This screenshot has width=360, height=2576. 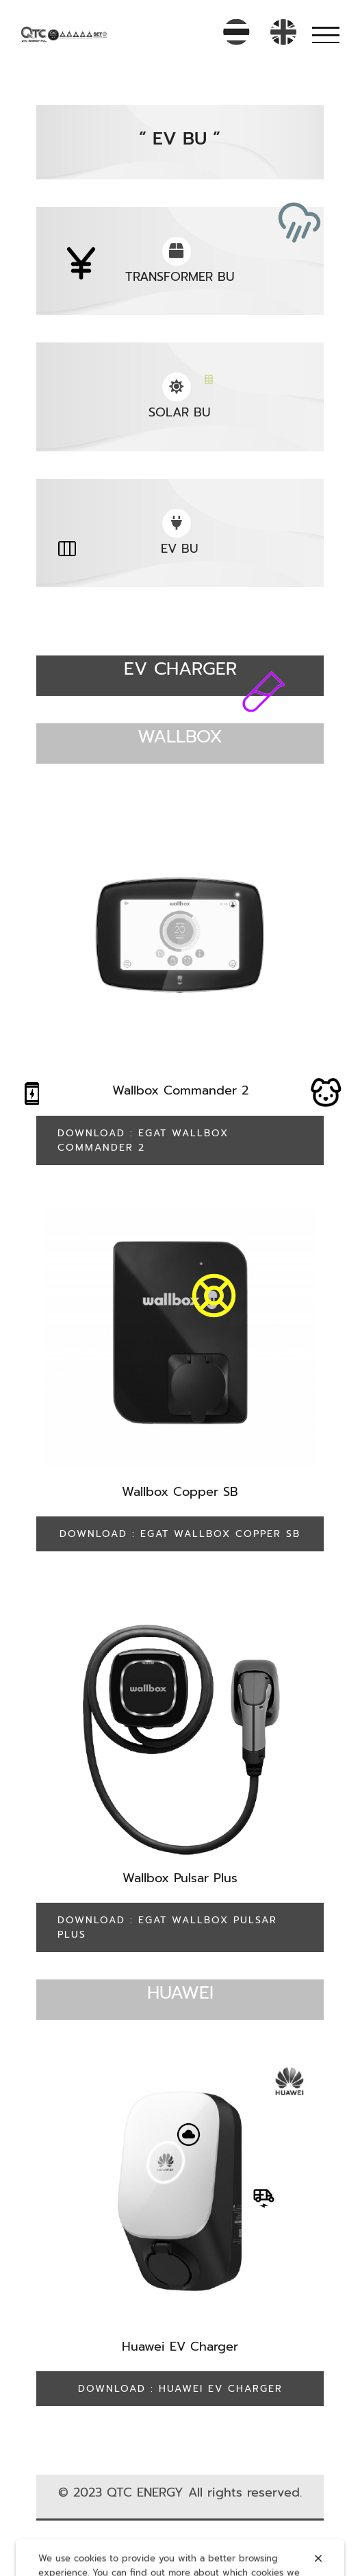 What do you see at coordinates (32, 1094) in the screenshot?
I see `find nearby electric vehicle charging stations` at bounding box center [32, 1094].